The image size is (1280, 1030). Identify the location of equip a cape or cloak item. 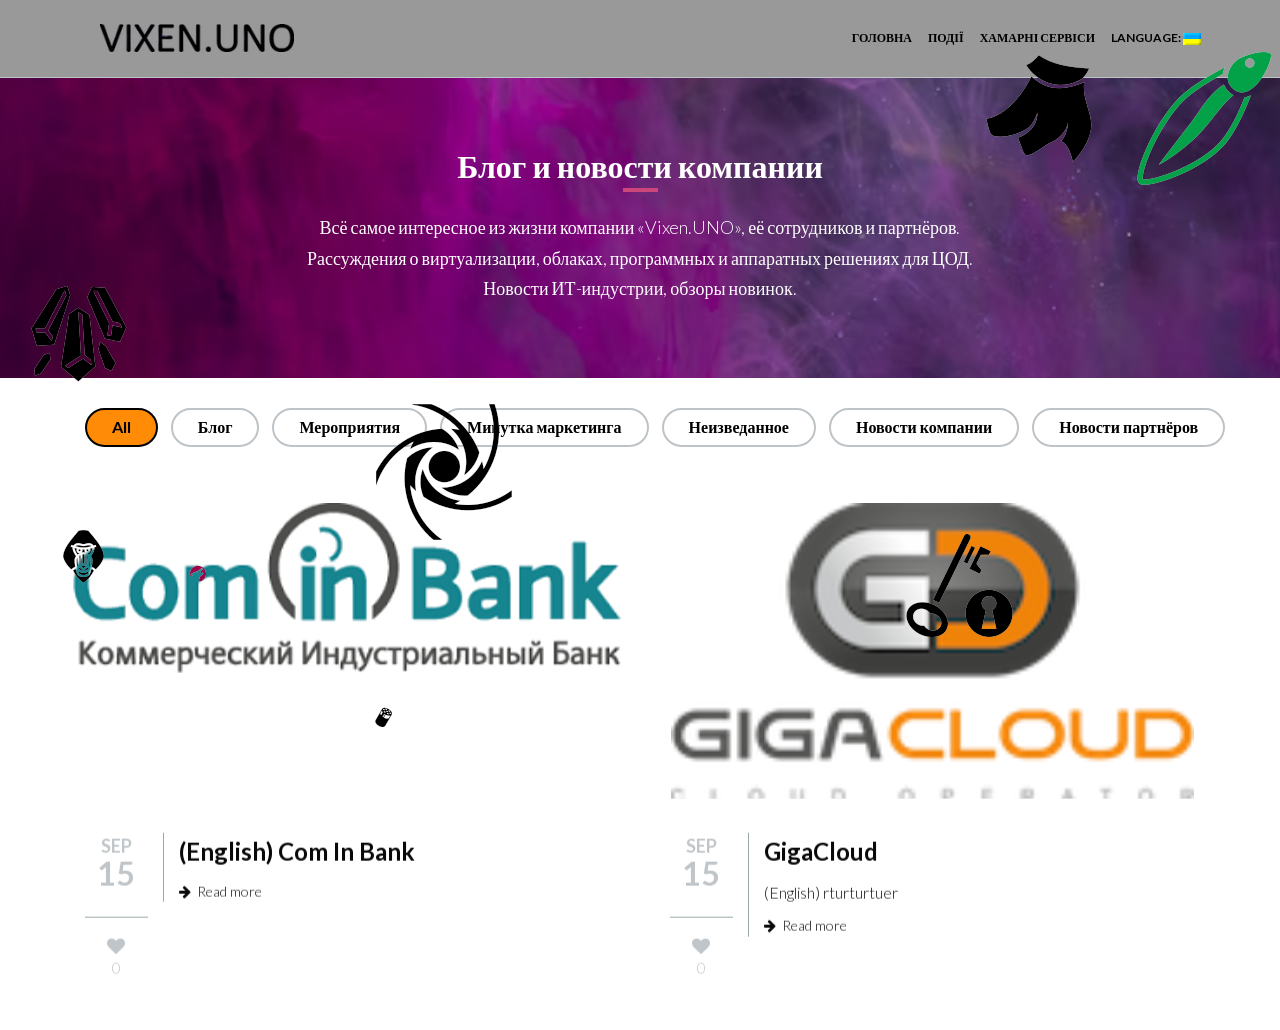
(1038, 109).